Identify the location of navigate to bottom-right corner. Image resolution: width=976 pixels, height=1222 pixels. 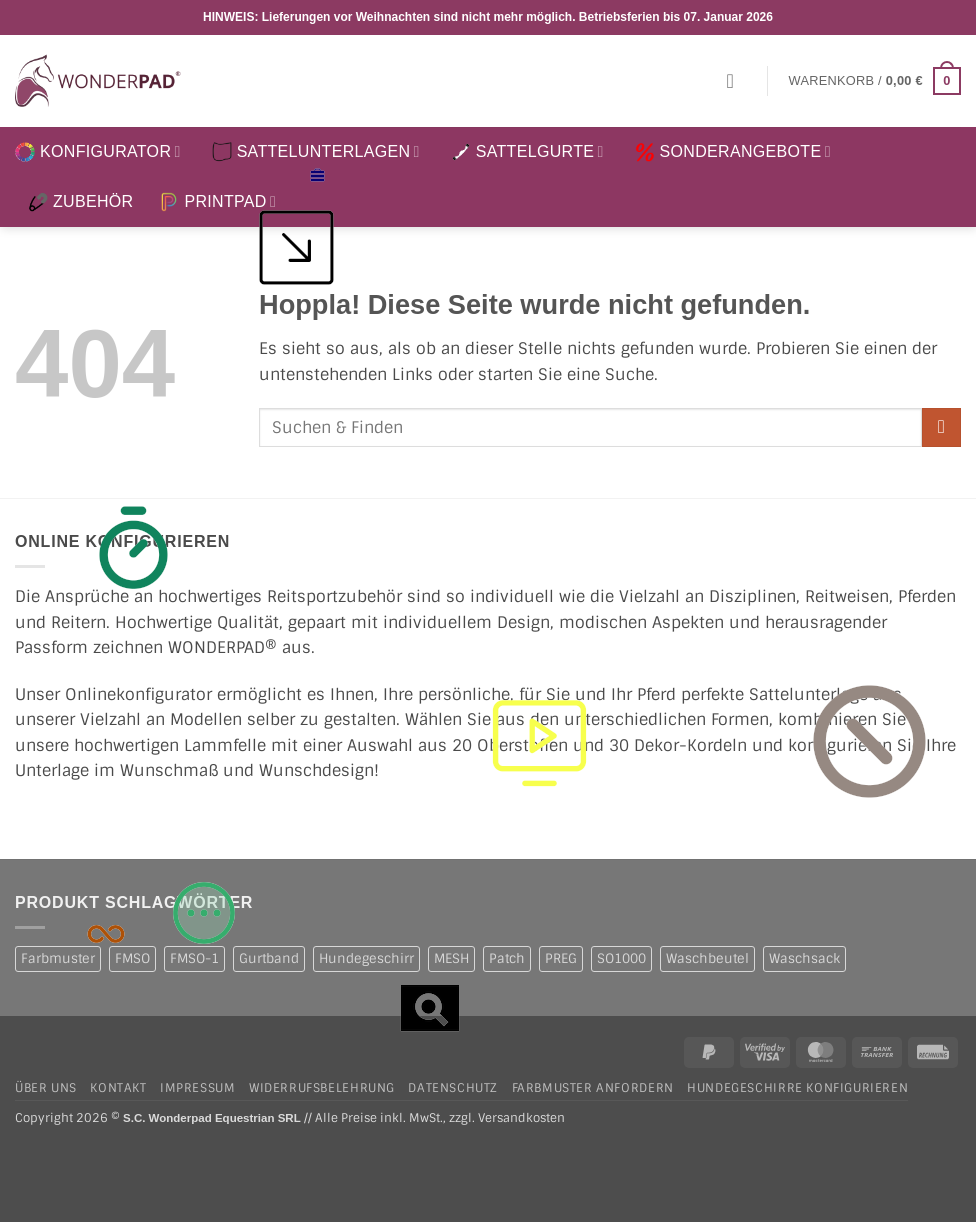
(296, 247).